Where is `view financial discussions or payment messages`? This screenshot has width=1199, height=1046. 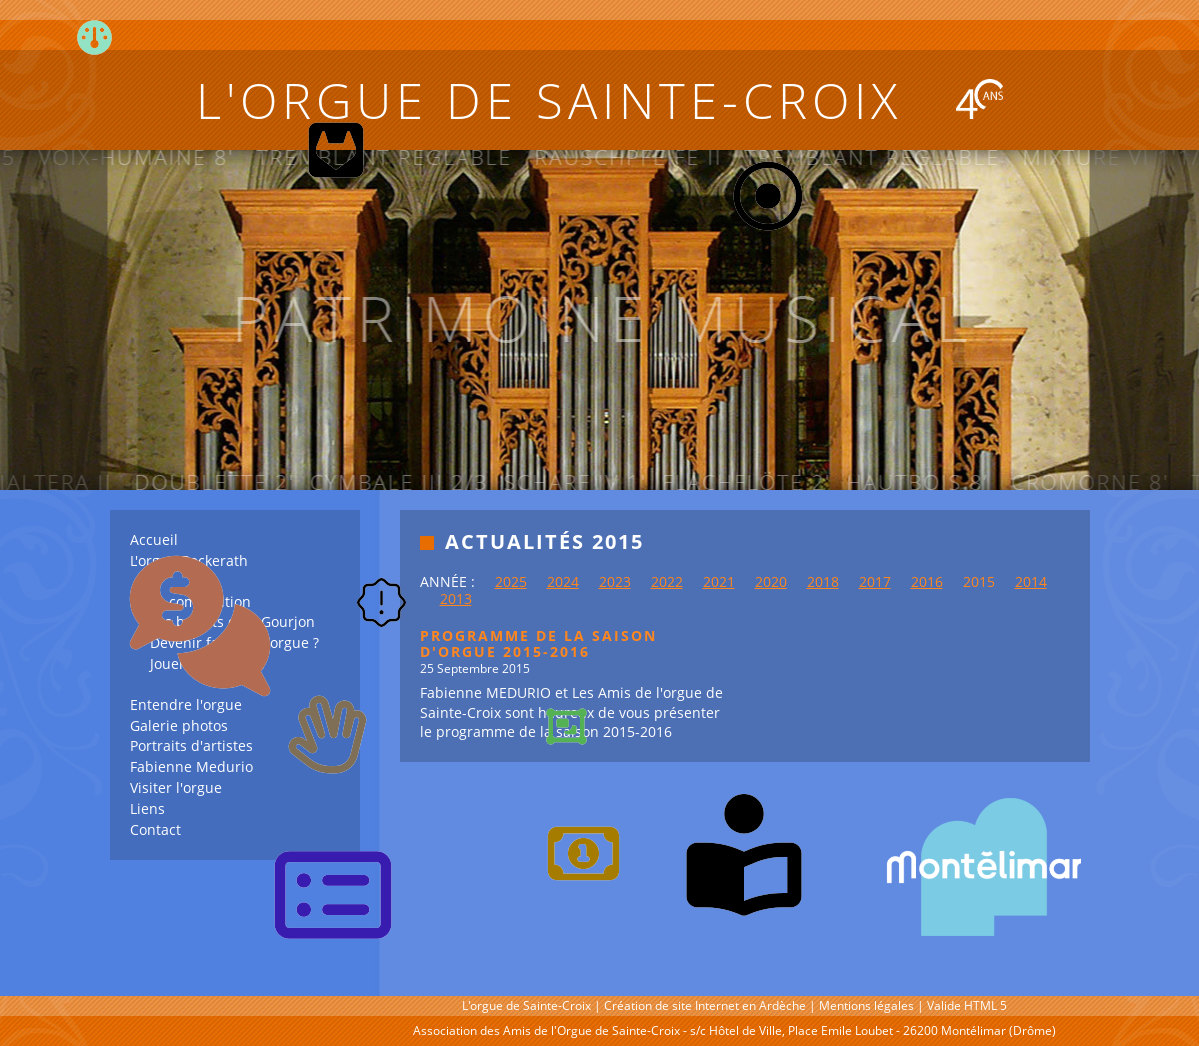
view financial discussions or payment messages is located at coordinates (200, 626).